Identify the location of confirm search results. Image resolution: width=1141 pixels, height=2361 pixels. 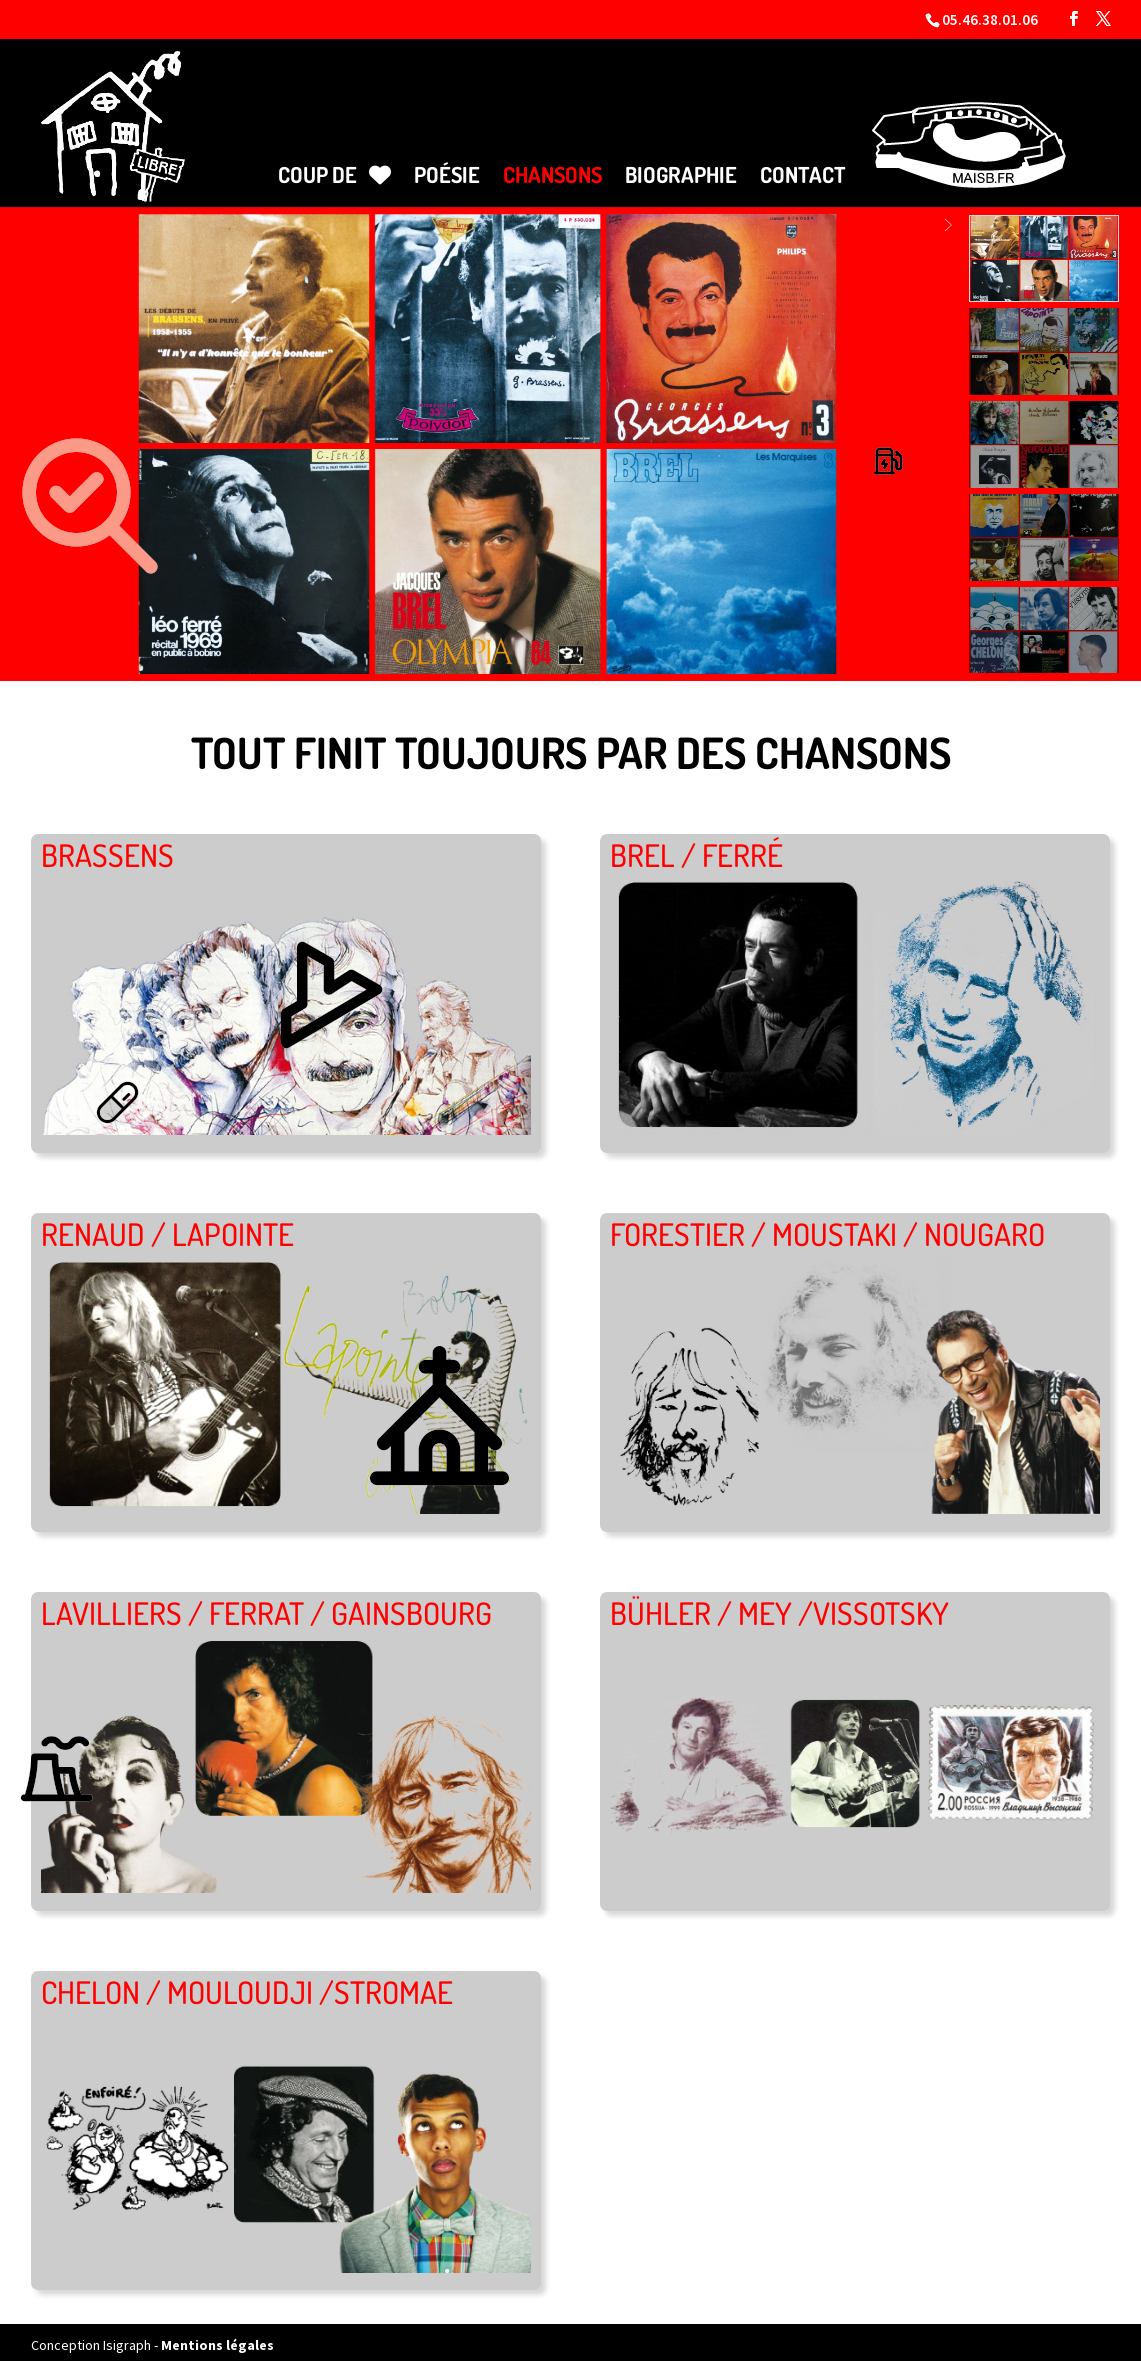
(90, 506).